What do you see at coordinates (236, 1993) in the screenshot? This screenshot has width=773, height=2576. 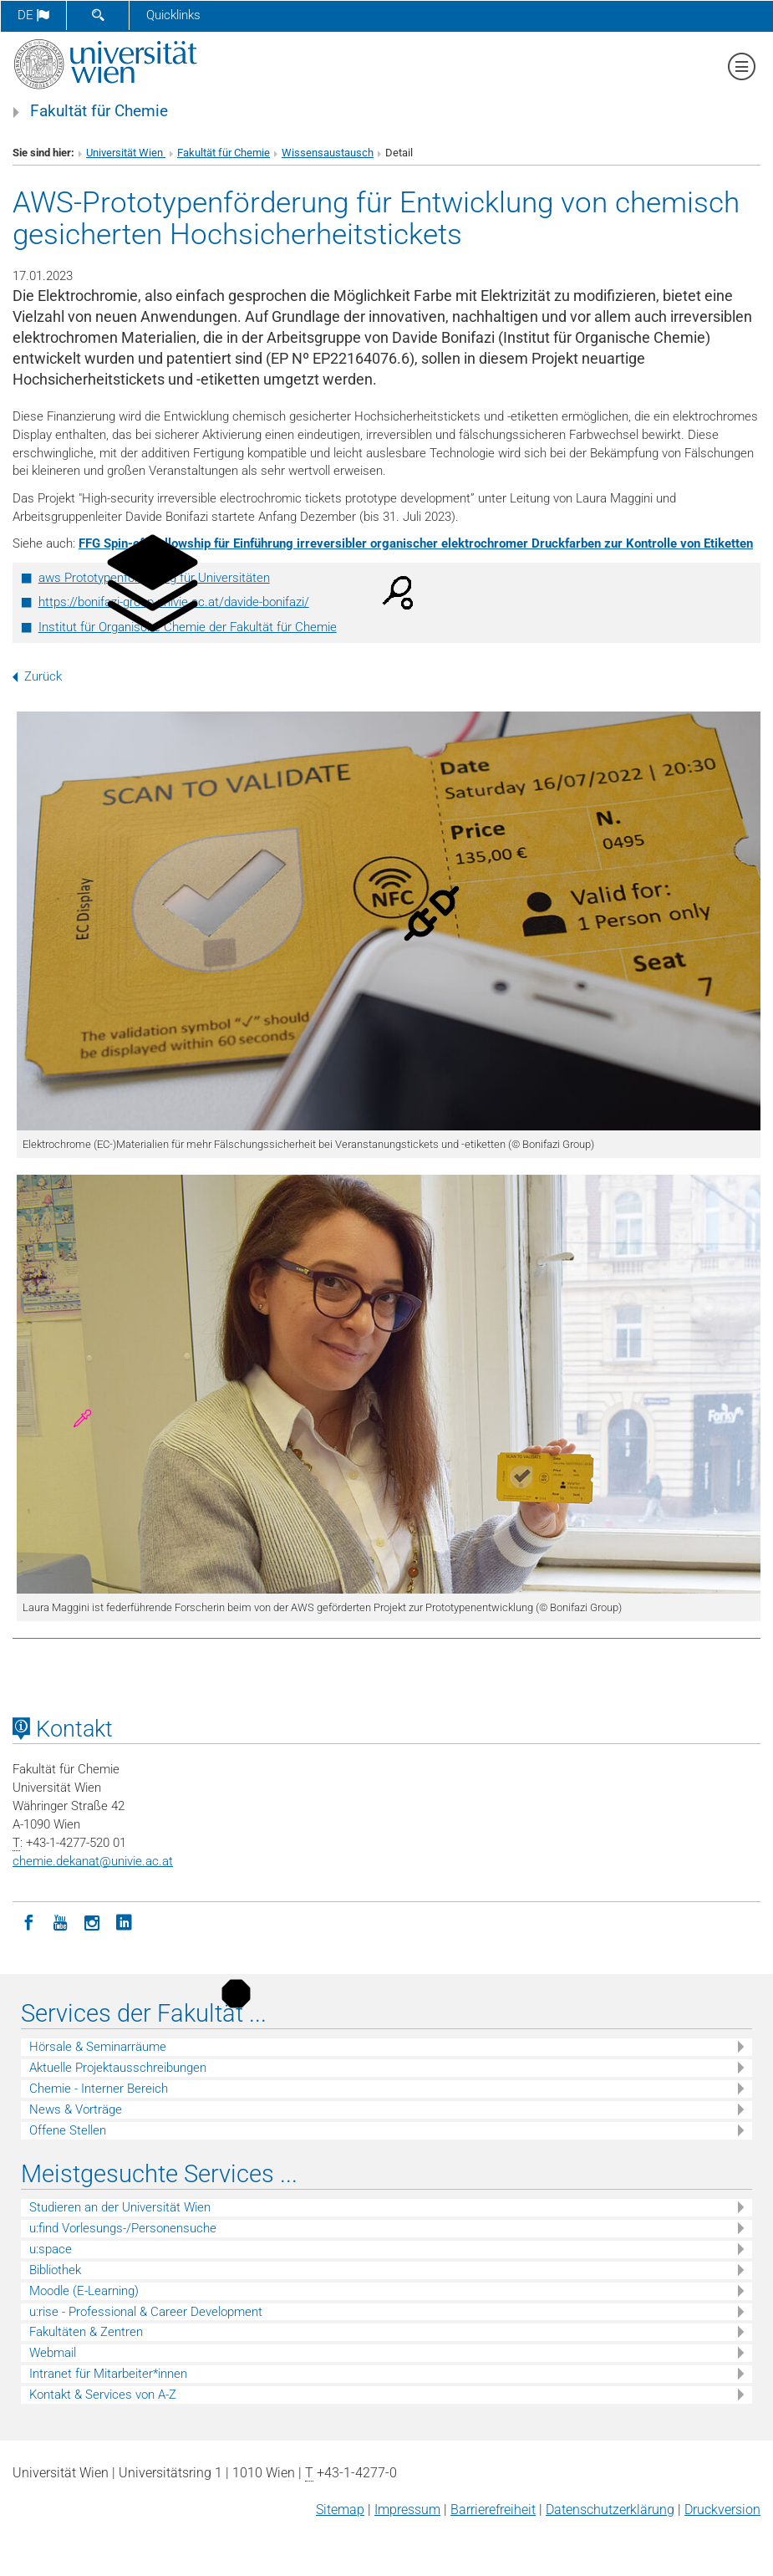 I see `indicates a stop or blocking action` at bounding box center [236, 1993].